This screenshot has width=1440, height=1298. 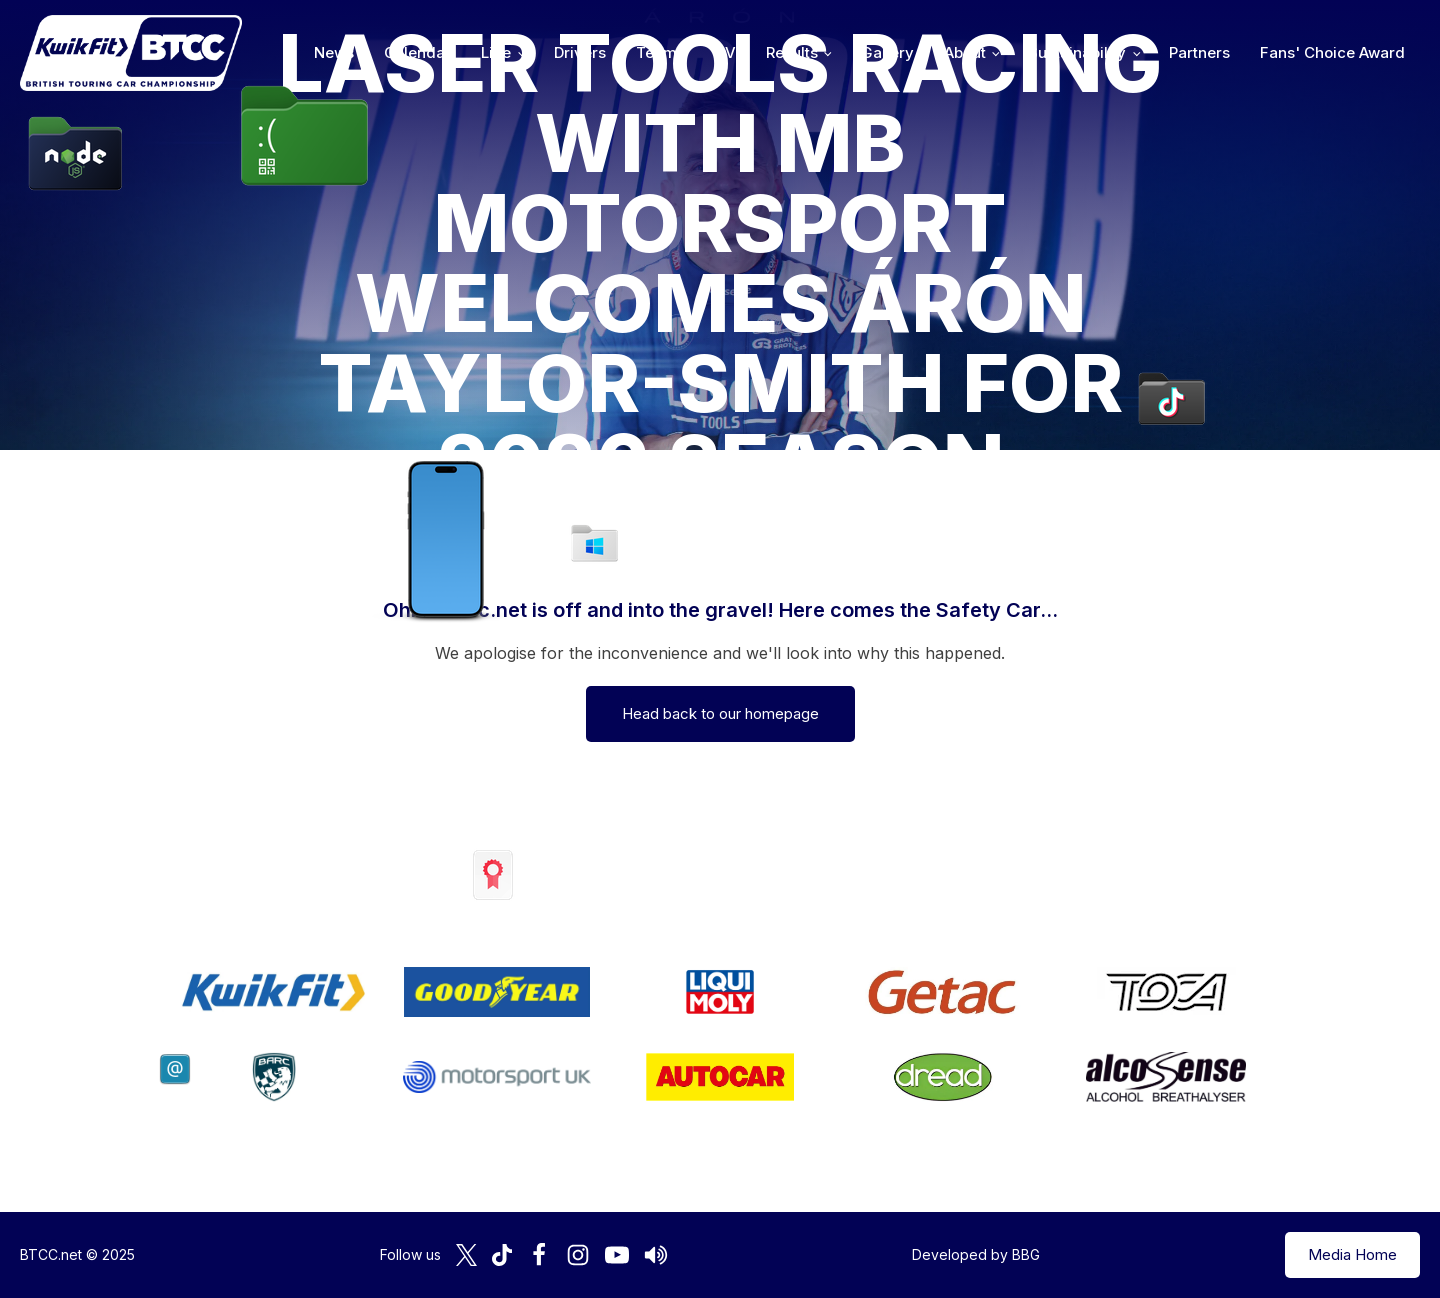 What do you see at coordinates (594, 544) in the screenshot?
I see `open windows system files folder` at bounding box center [594, 544].